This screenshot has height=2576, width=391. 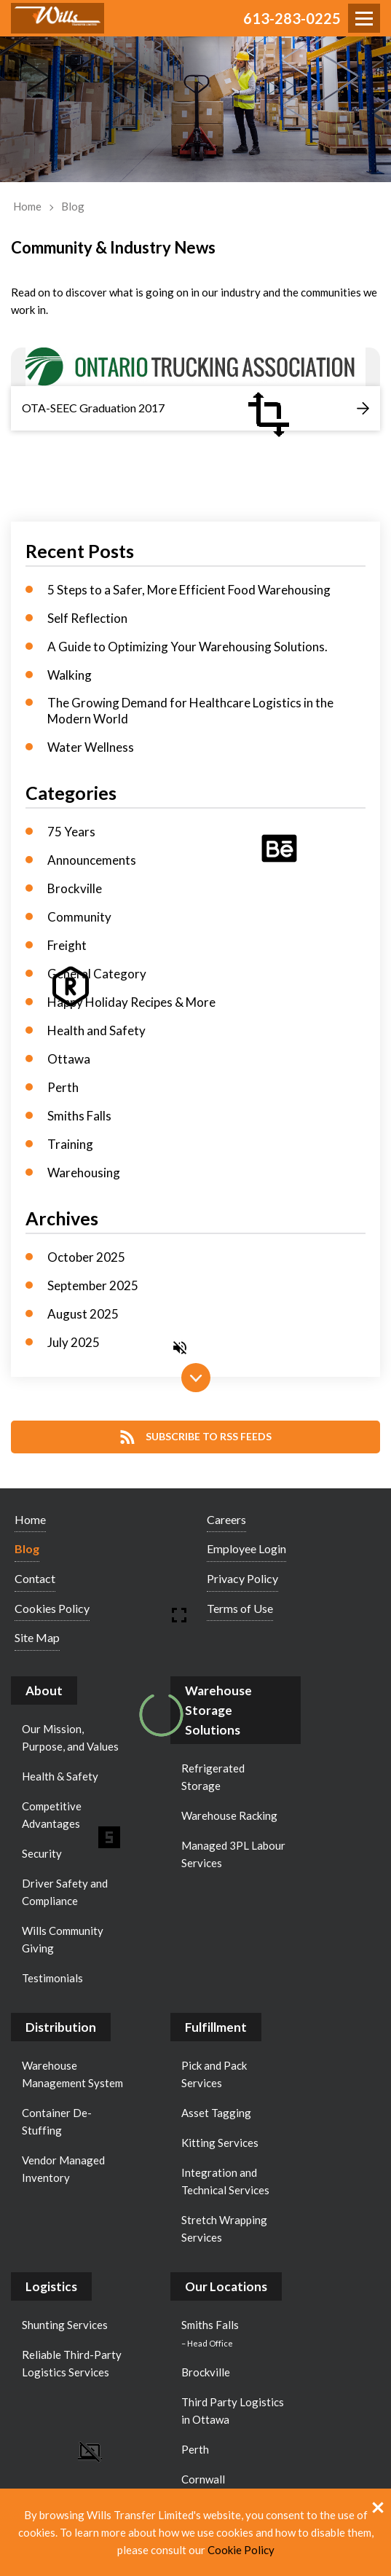 I want to click on view behance portfolio, so click(x=279, y=848).